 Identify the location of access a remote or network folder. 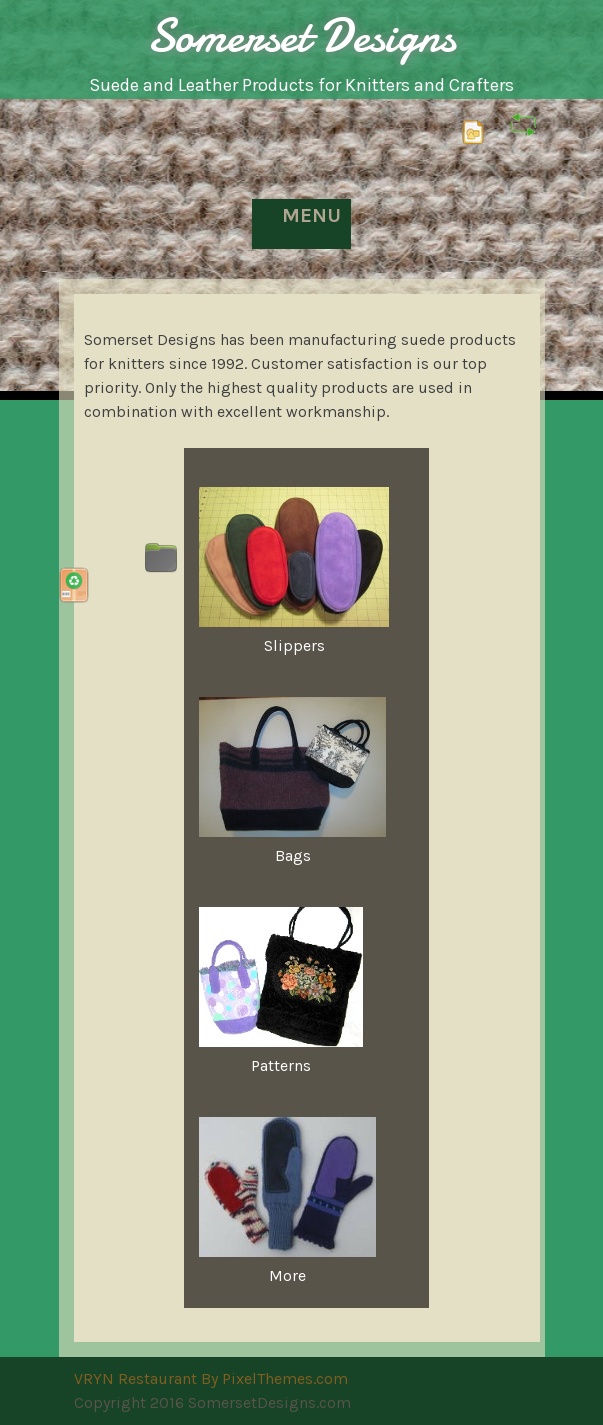
(161, 557).